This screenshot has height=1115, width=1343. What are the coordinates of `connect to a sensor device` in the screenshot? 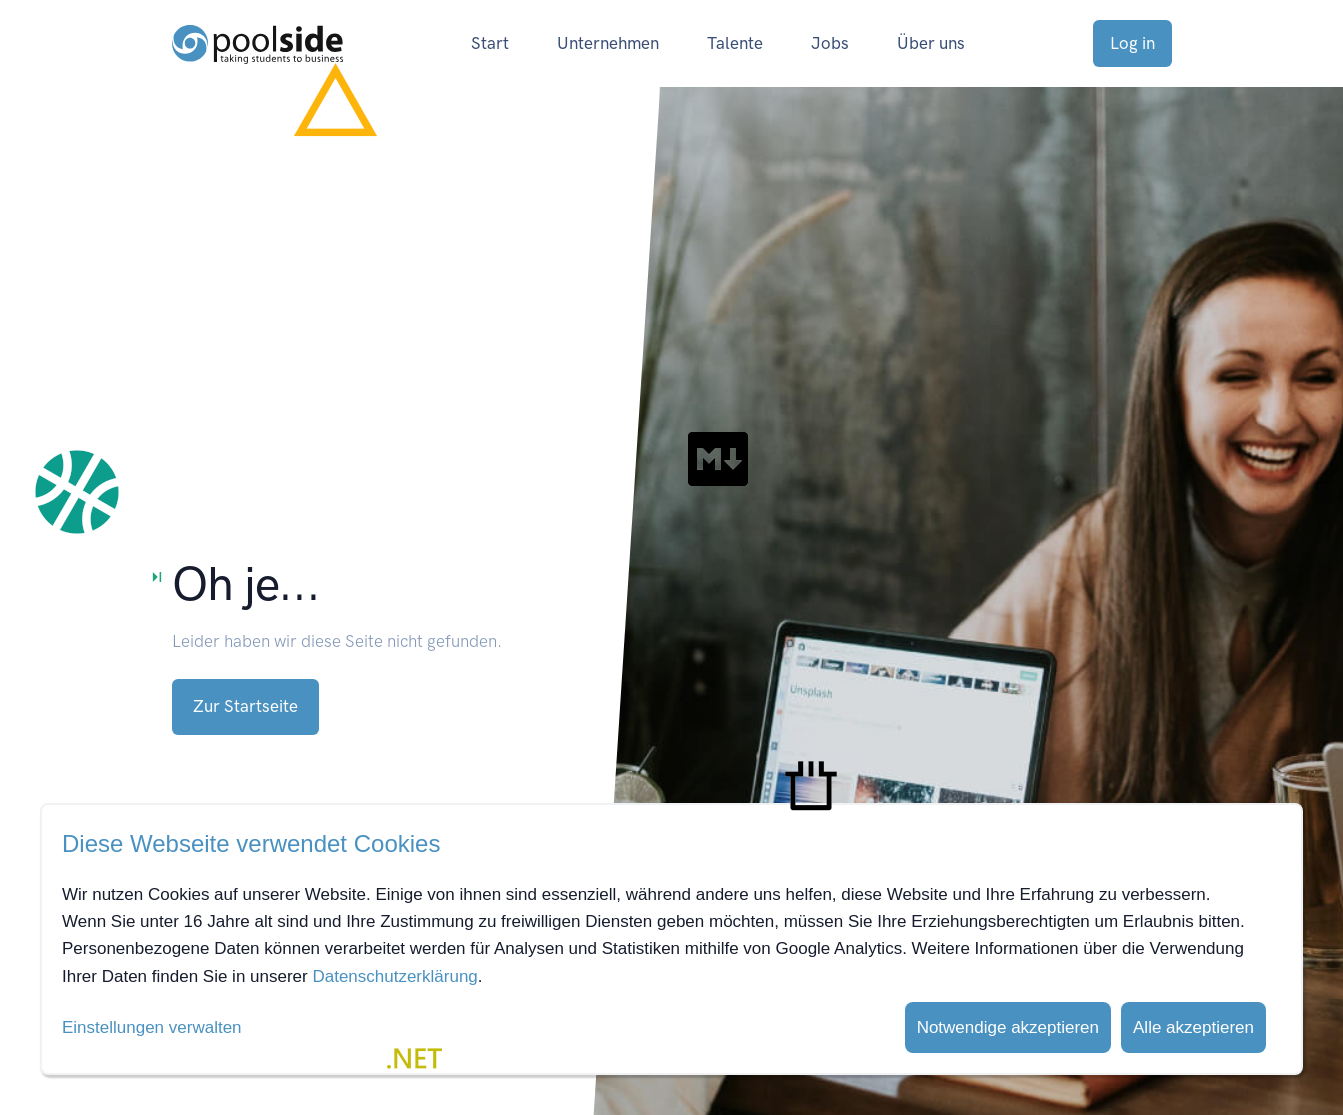 It's located at (811, 787).